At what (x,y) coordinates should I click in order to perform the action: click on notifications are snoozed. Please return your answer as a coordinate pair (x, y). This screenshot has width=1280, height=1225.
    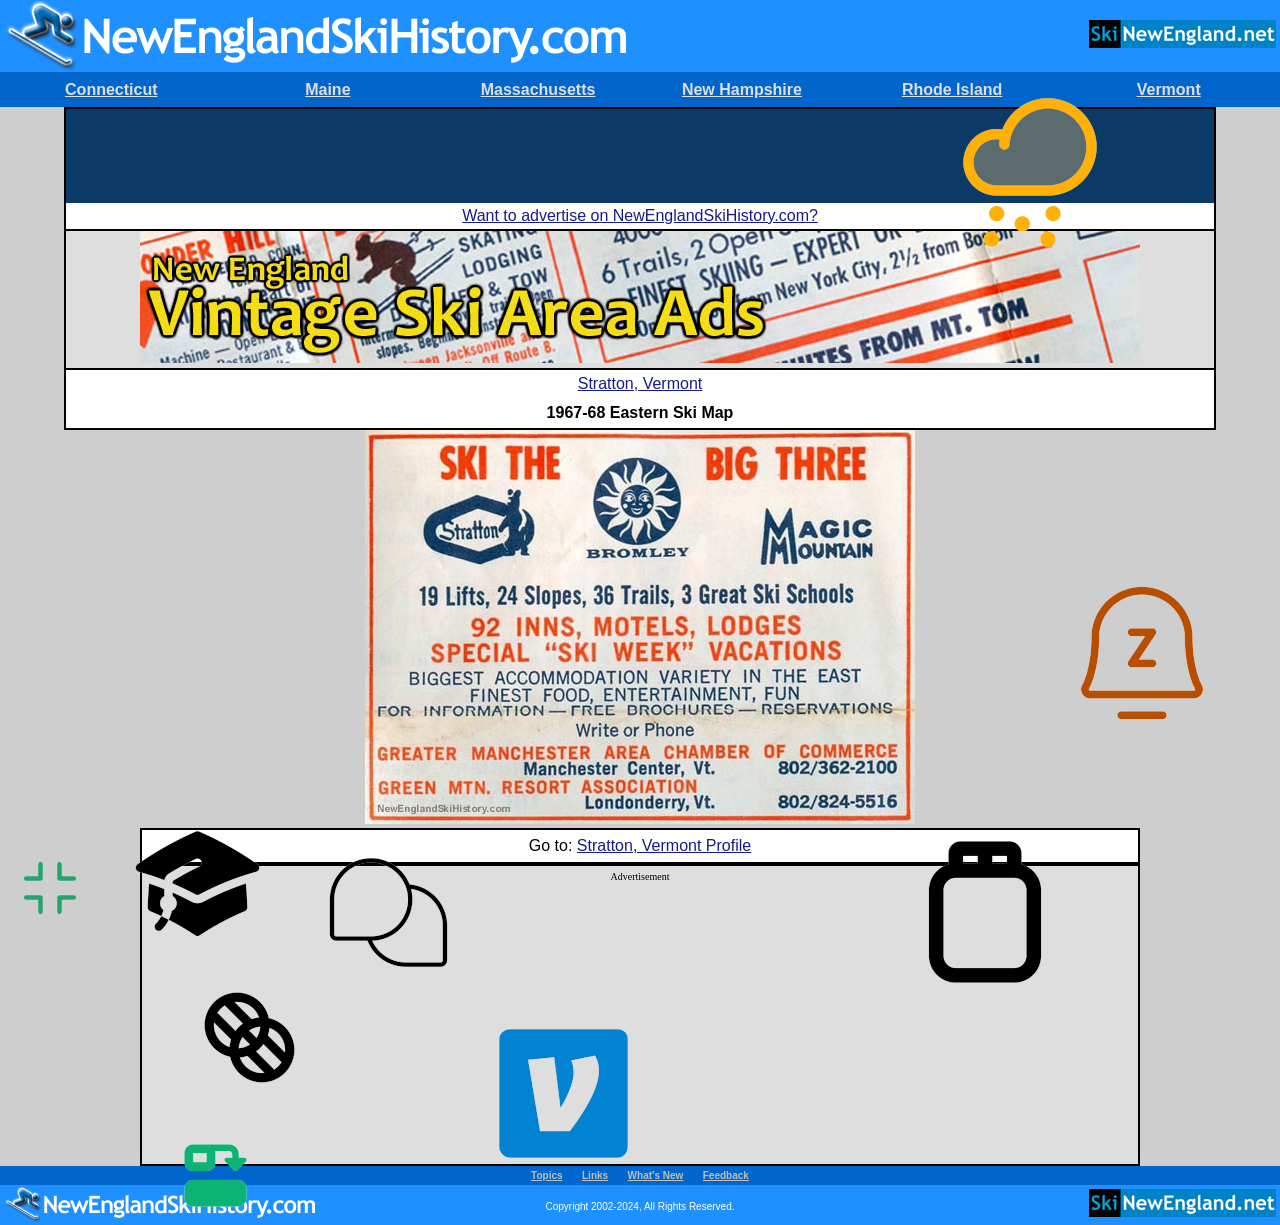
    Looking at the image, I should click on (1142, 653).